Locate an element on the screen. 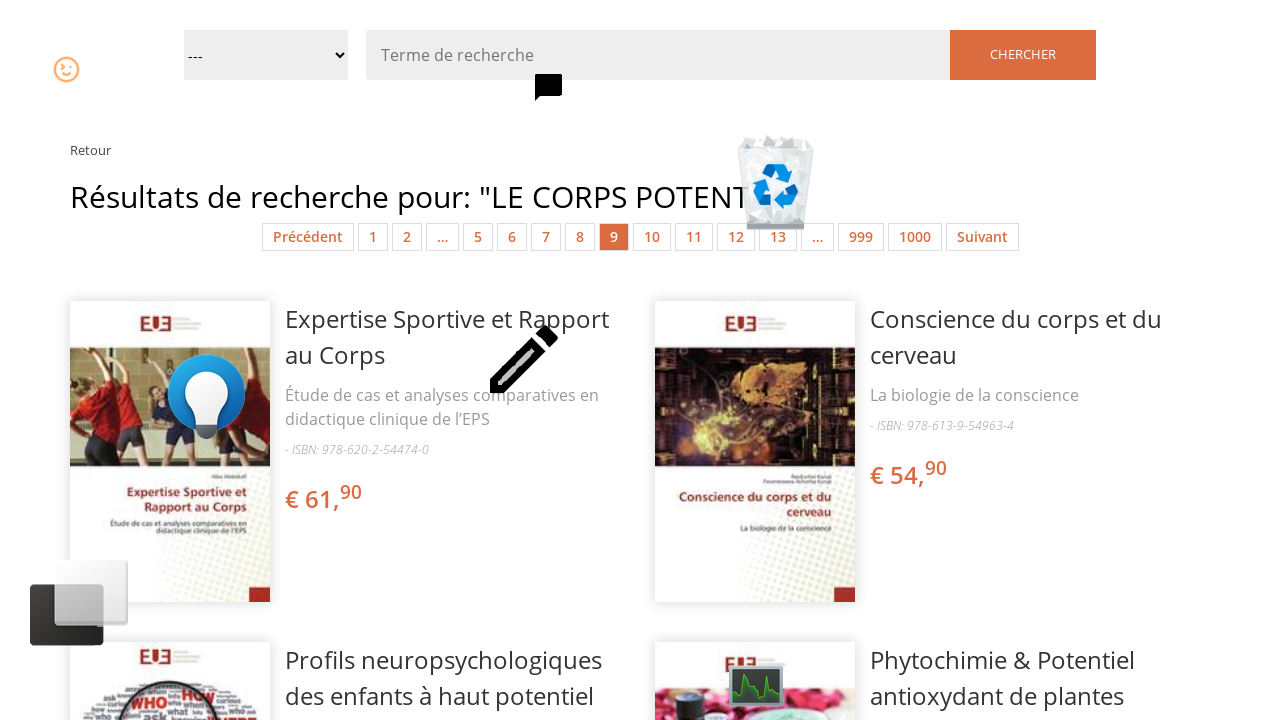 Image resolution: width=1280 pixels, height=720 pixels. add a playful or winking emoji to your message is located at coordinates (66, 69).